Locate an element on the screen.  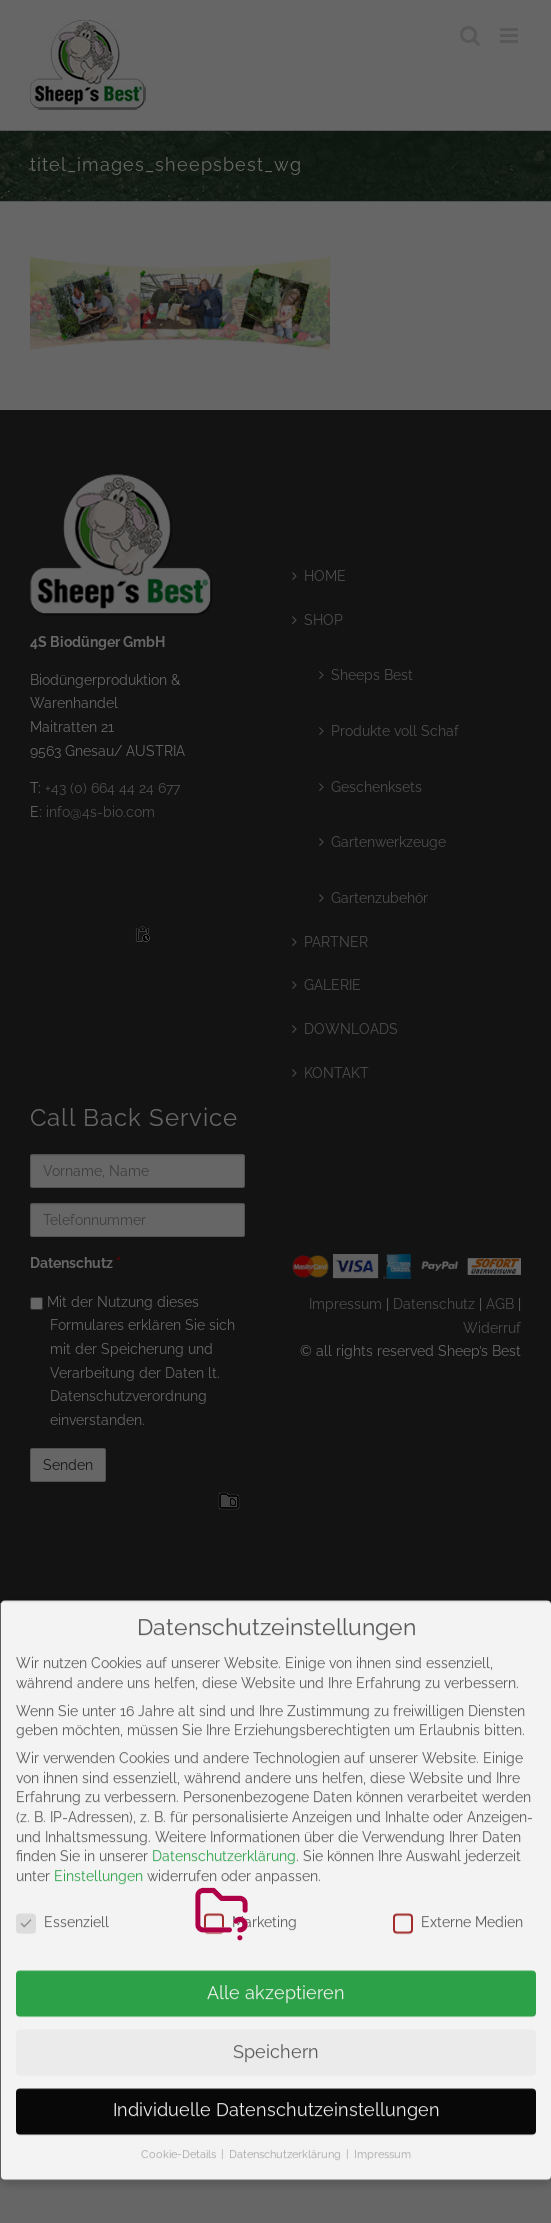
access saved code snippets is located at coordinates (229, 1501).